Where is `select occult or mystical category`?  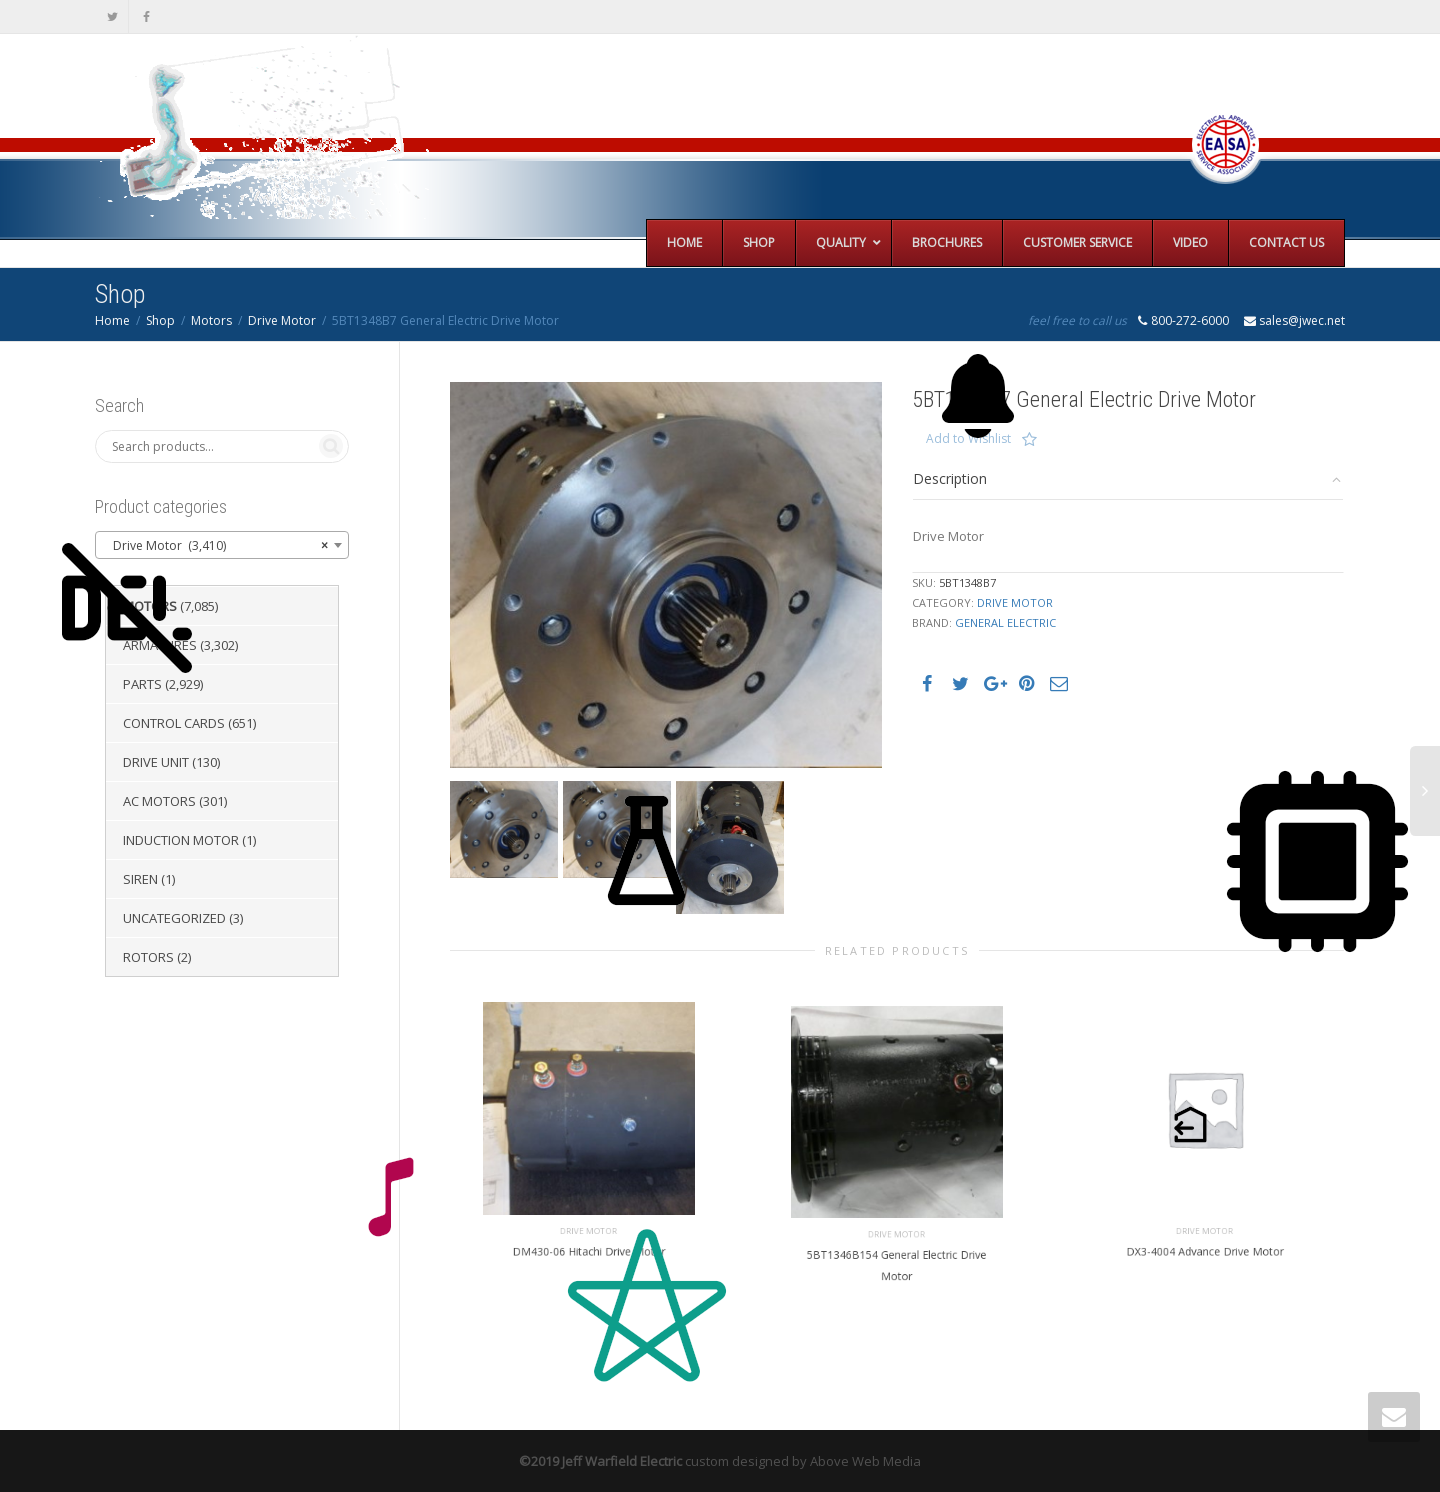 select occult or mystical category is located at coordinates (647, 1314).